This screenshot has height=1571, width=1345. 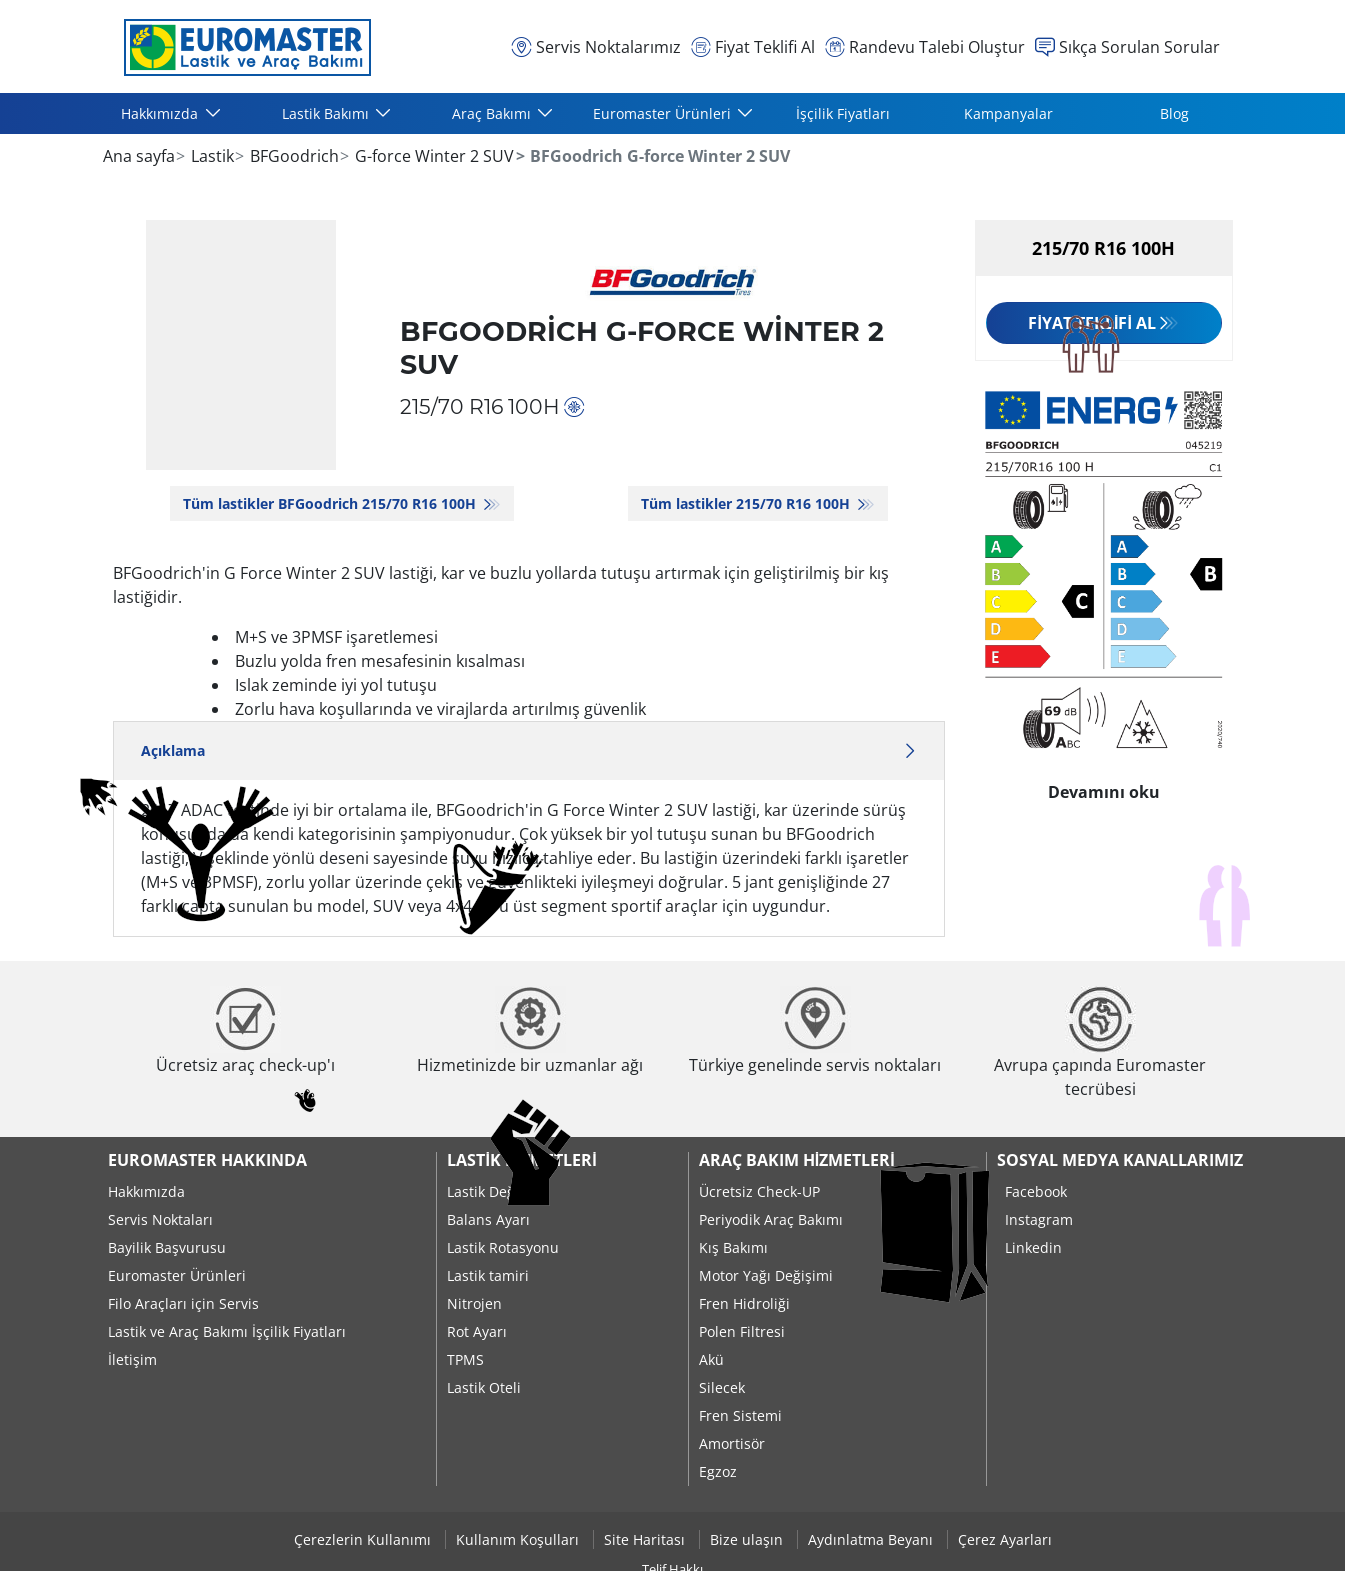 What do you see at coordinates (1225, 905) in the screenshot?
I see `summon a ghost companion` at bounding box center [1225, 905].